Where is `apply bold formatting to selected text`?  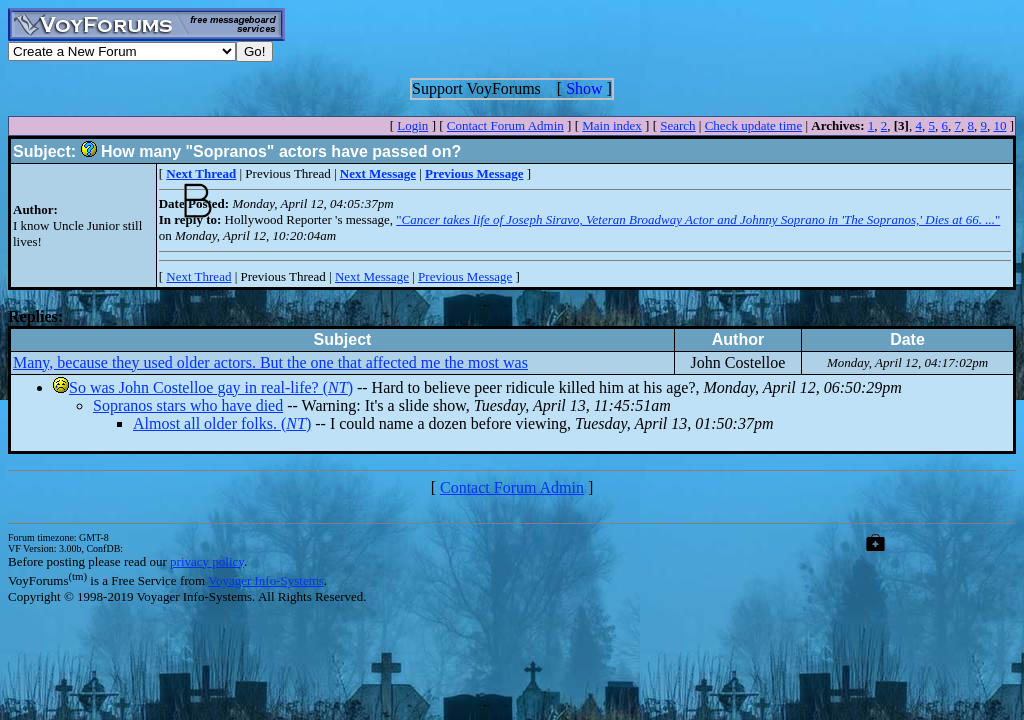
apply bold formatting to selected text is located at coordinates (195, 201).